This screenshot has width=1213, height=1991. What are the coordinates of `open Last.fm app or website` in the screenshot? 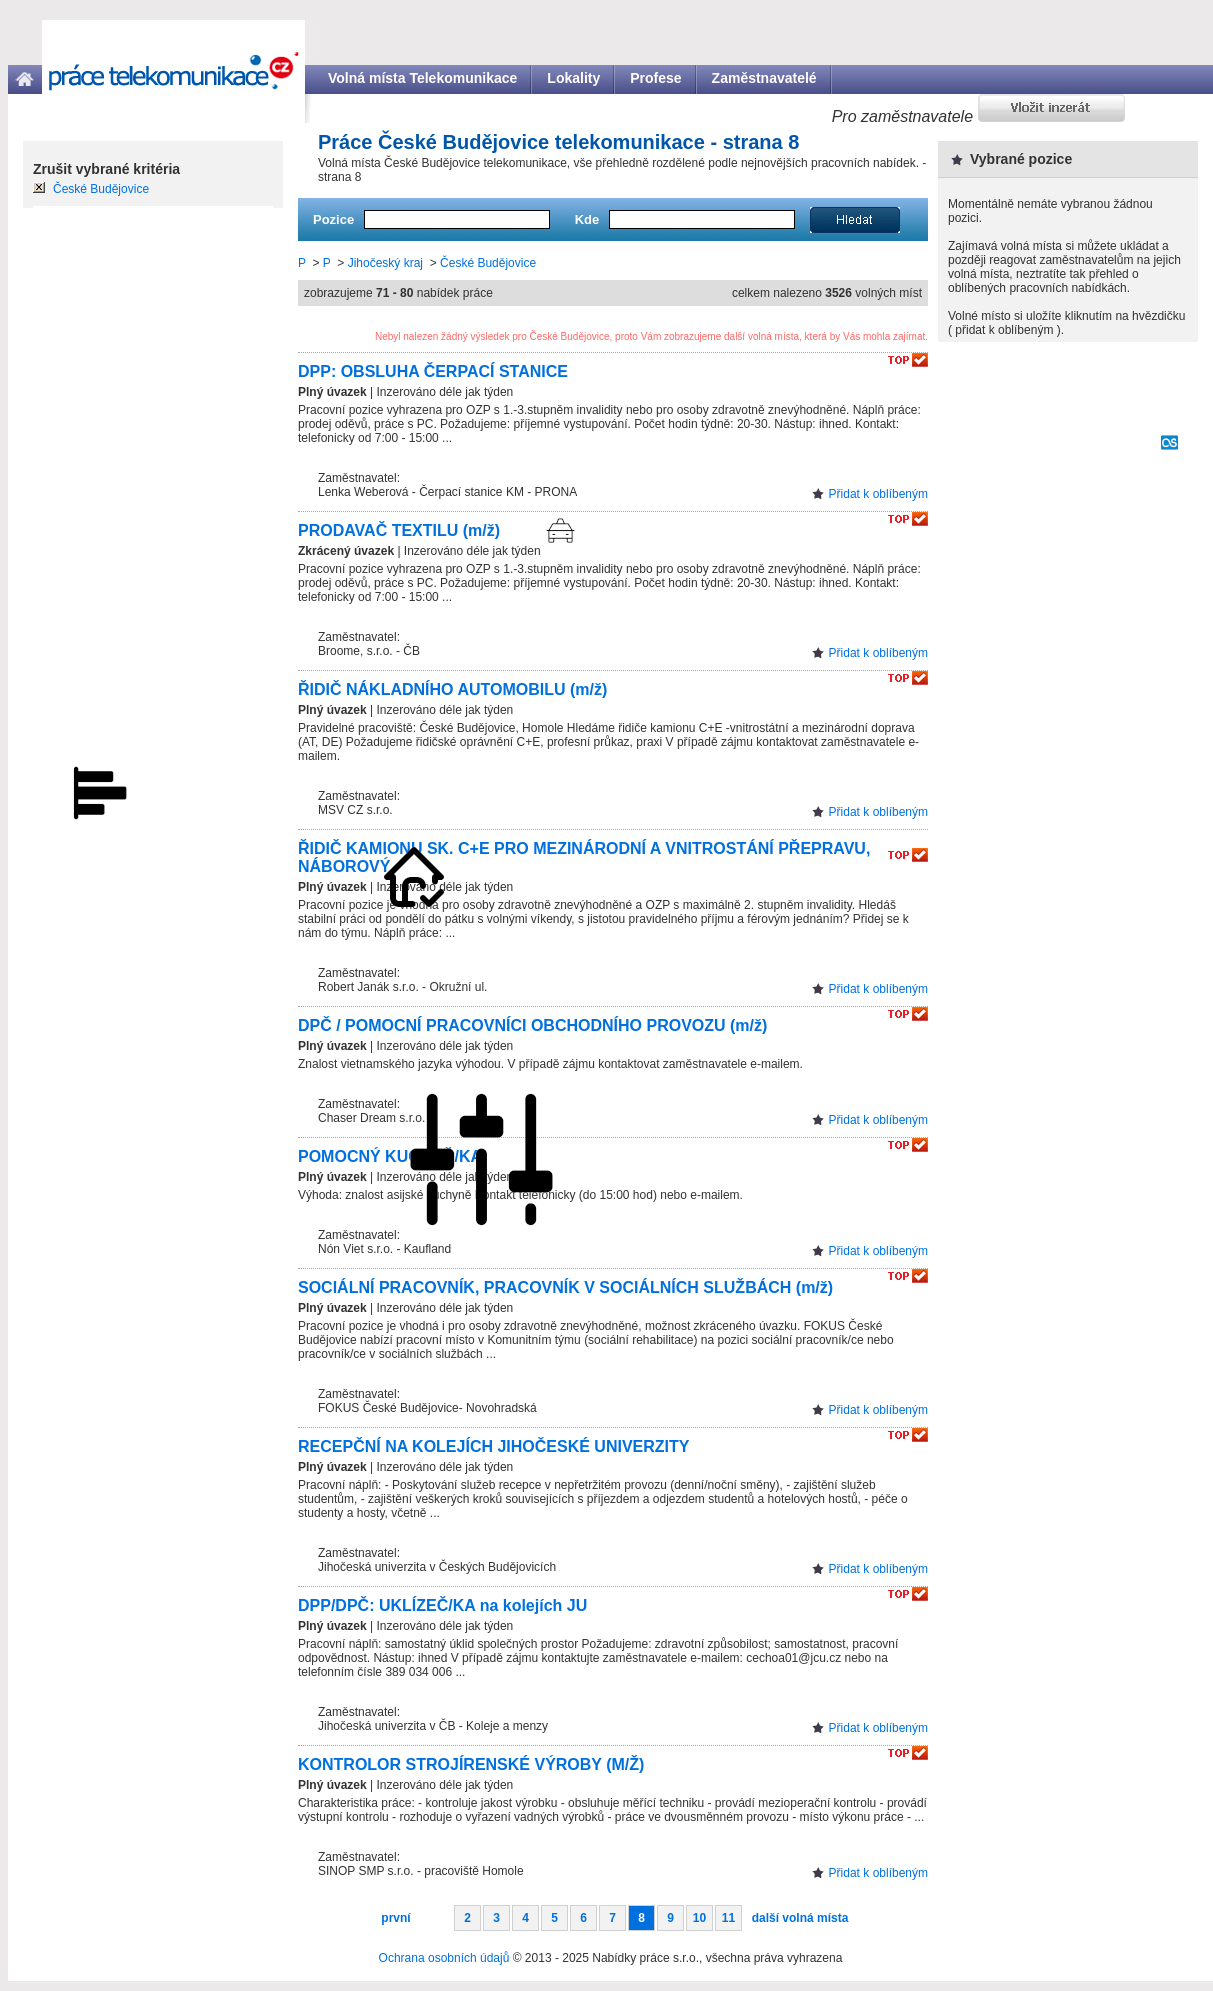 It's located at (1169, 442).